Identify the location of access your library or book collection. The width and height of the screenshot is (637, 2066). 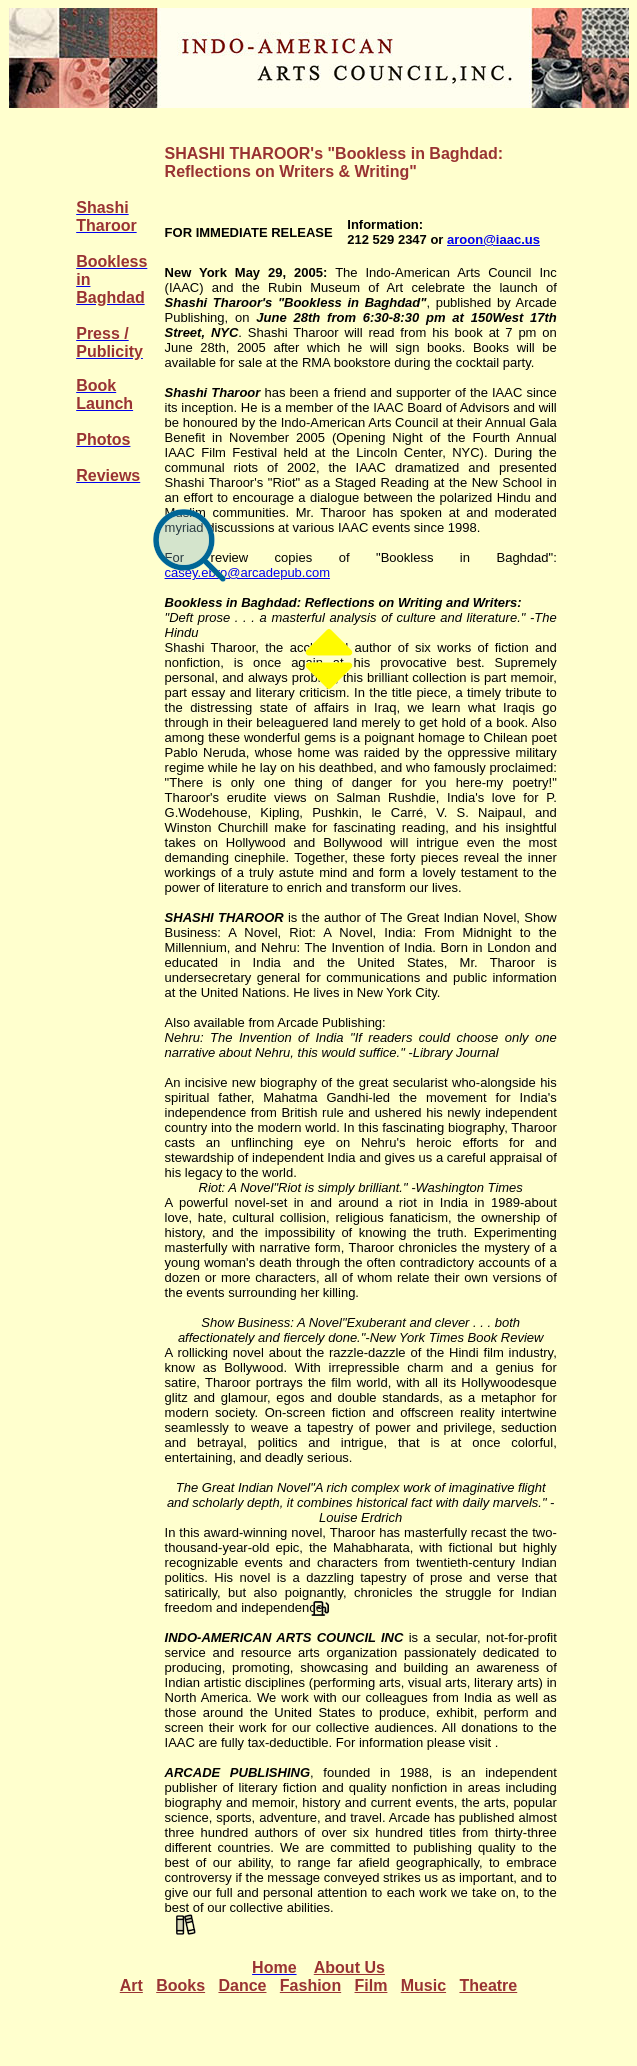
(185, 1925).